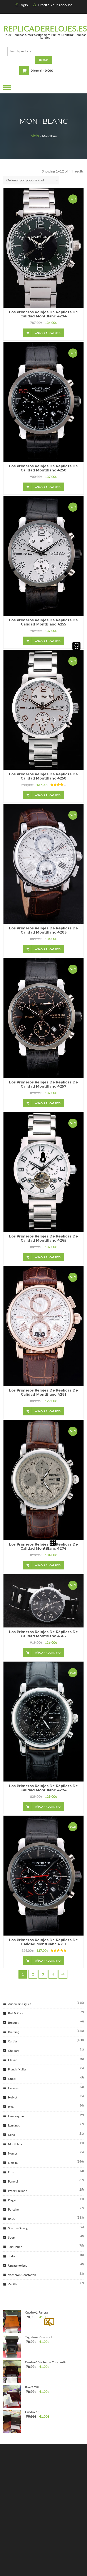 The image size is (87, 2576). What do you see at coordinates (49, 2322) in the screenshot?
I see `emergency exit or escape route` at bounding box center [49, 2322].